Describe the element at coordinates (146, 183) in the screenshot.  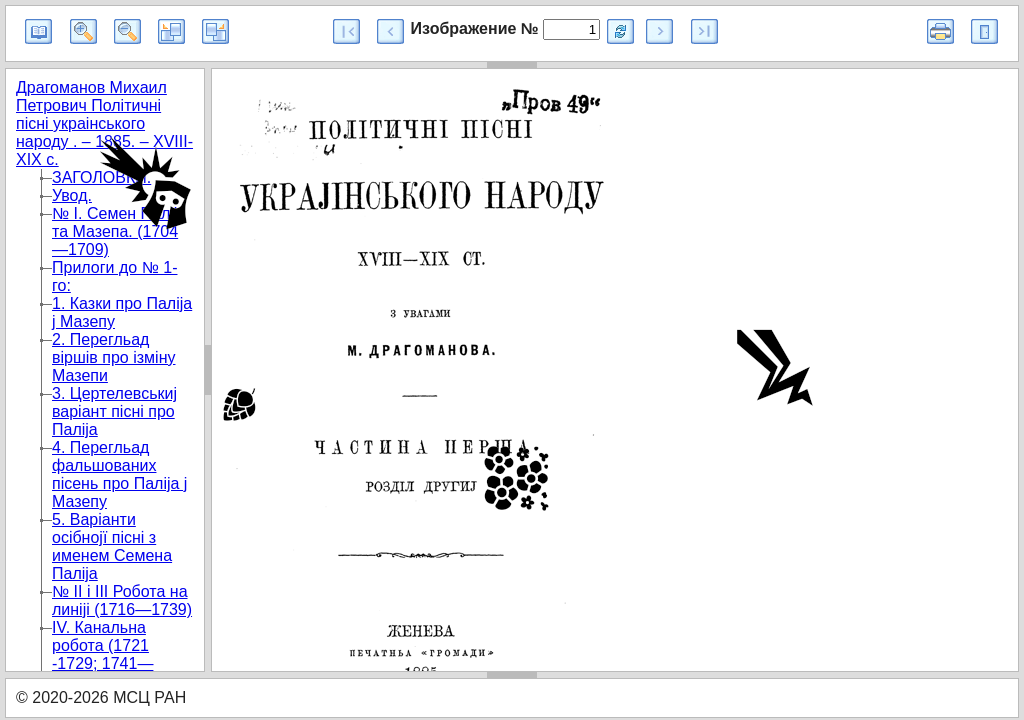
I see `indicates critical hit or headshot damage` at that location.